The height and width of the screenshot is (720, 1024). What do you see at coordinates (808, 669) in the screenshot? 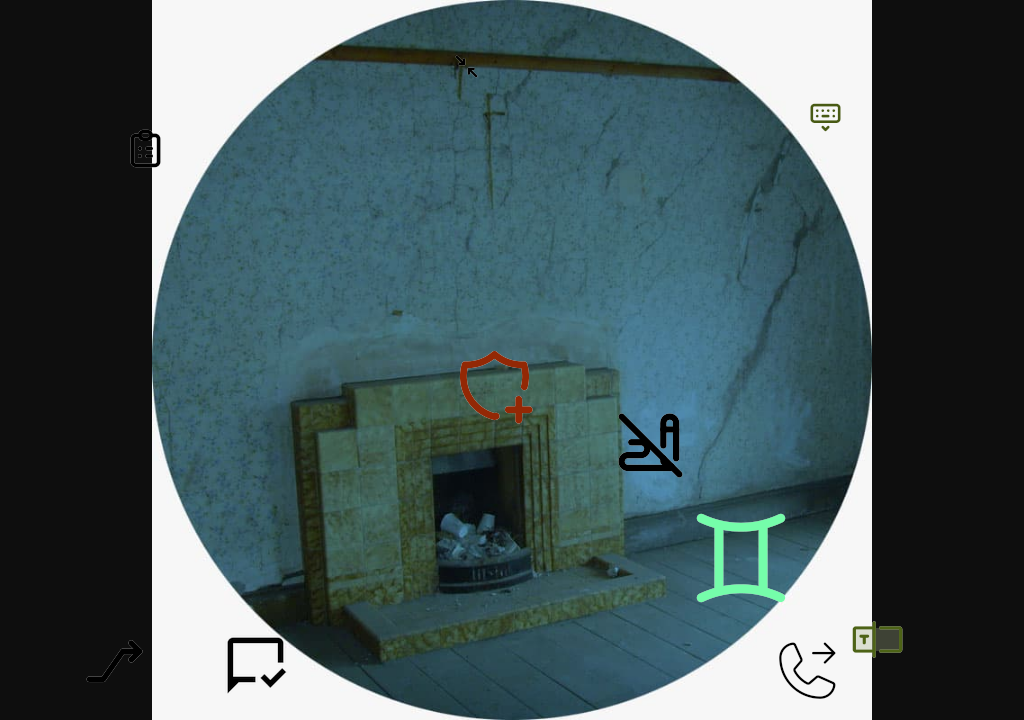
I see `transfer an active call` at bounding box center [808, 669].